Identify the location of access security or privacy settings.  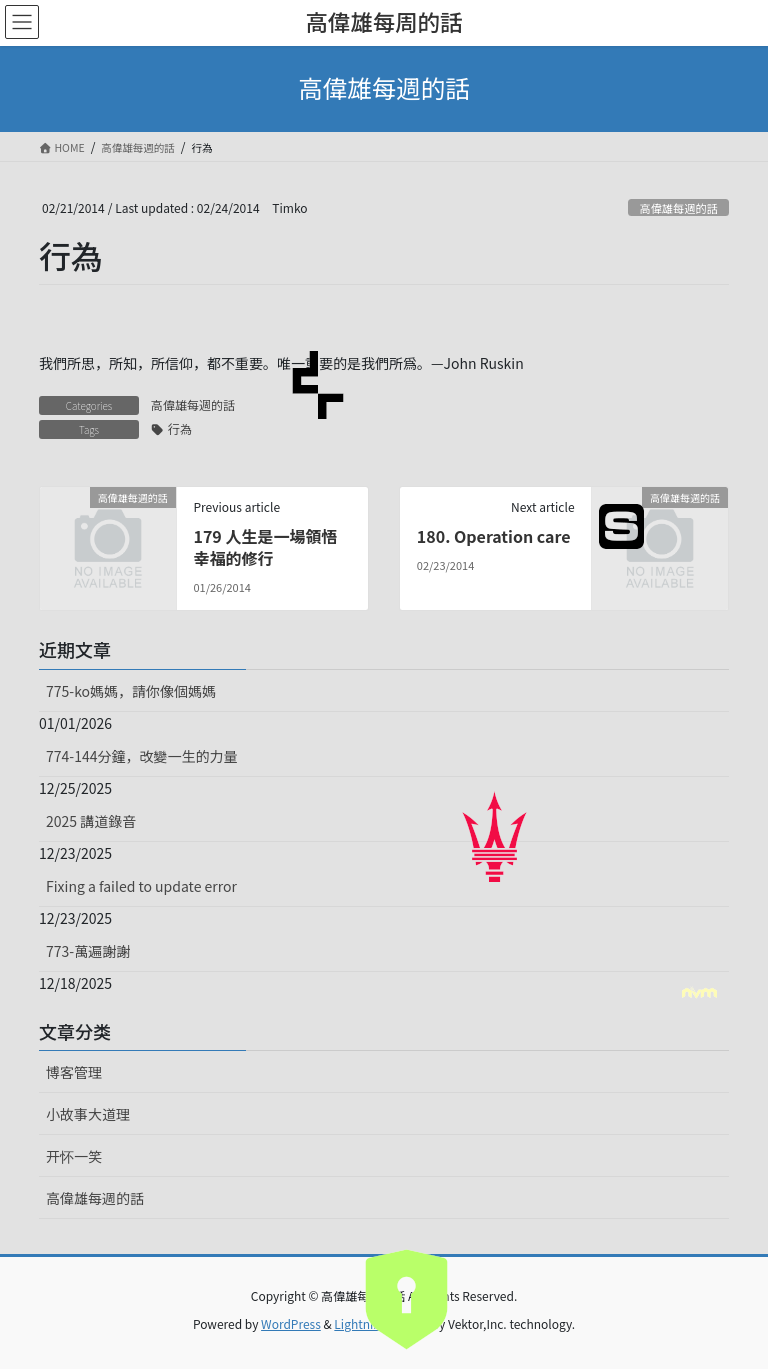
(406, 1299).